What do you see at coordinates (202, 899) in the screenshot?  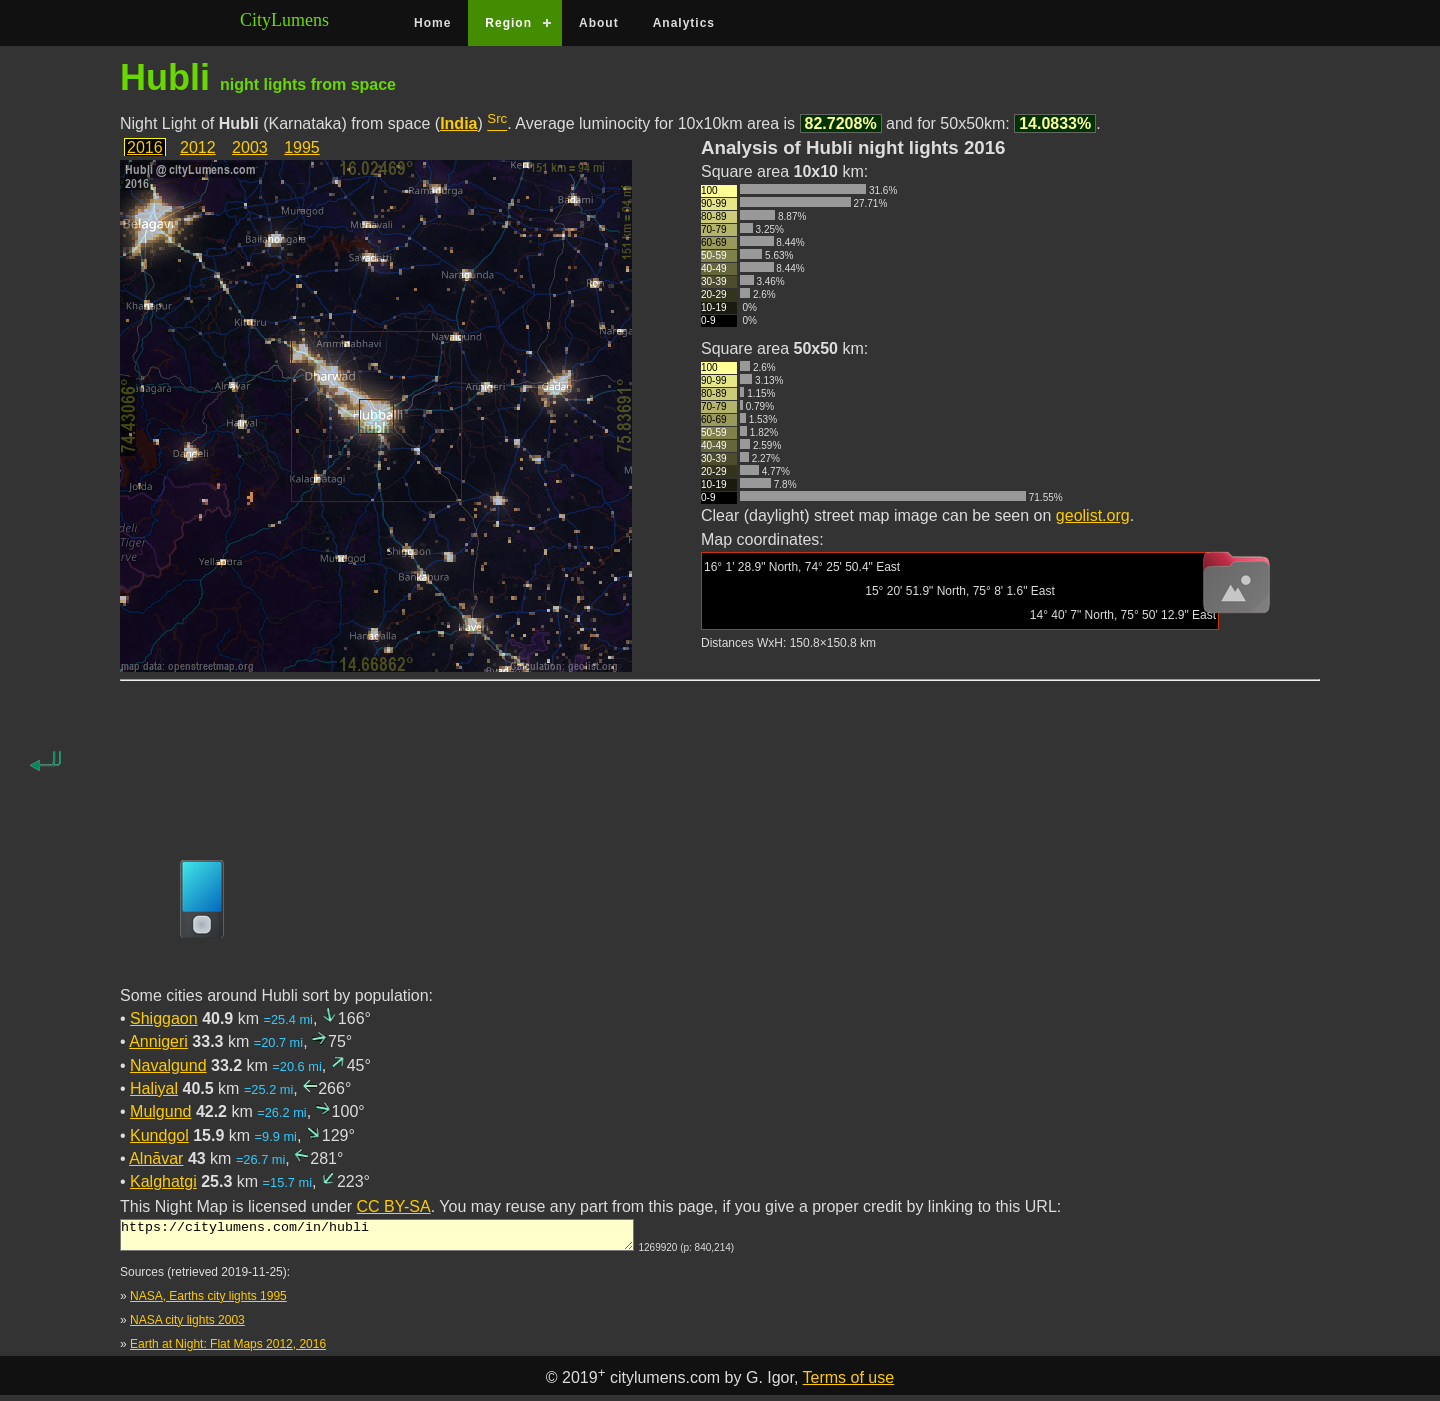 I see `access portable media player settings` at bounding box center [202, 899].